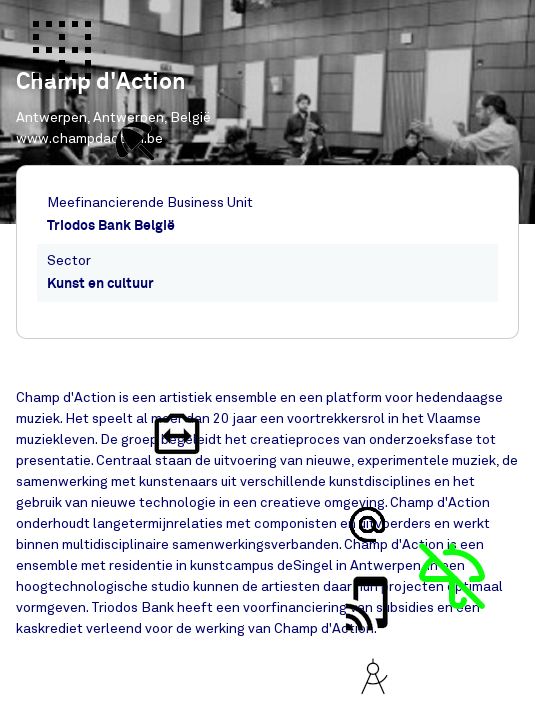 The height and width of the screenshot is (720, 535). What do you see at coordinates (62, 50) in the screenshot?
I see `remove all borders from a cell or table` at bounding box center [62, 50].